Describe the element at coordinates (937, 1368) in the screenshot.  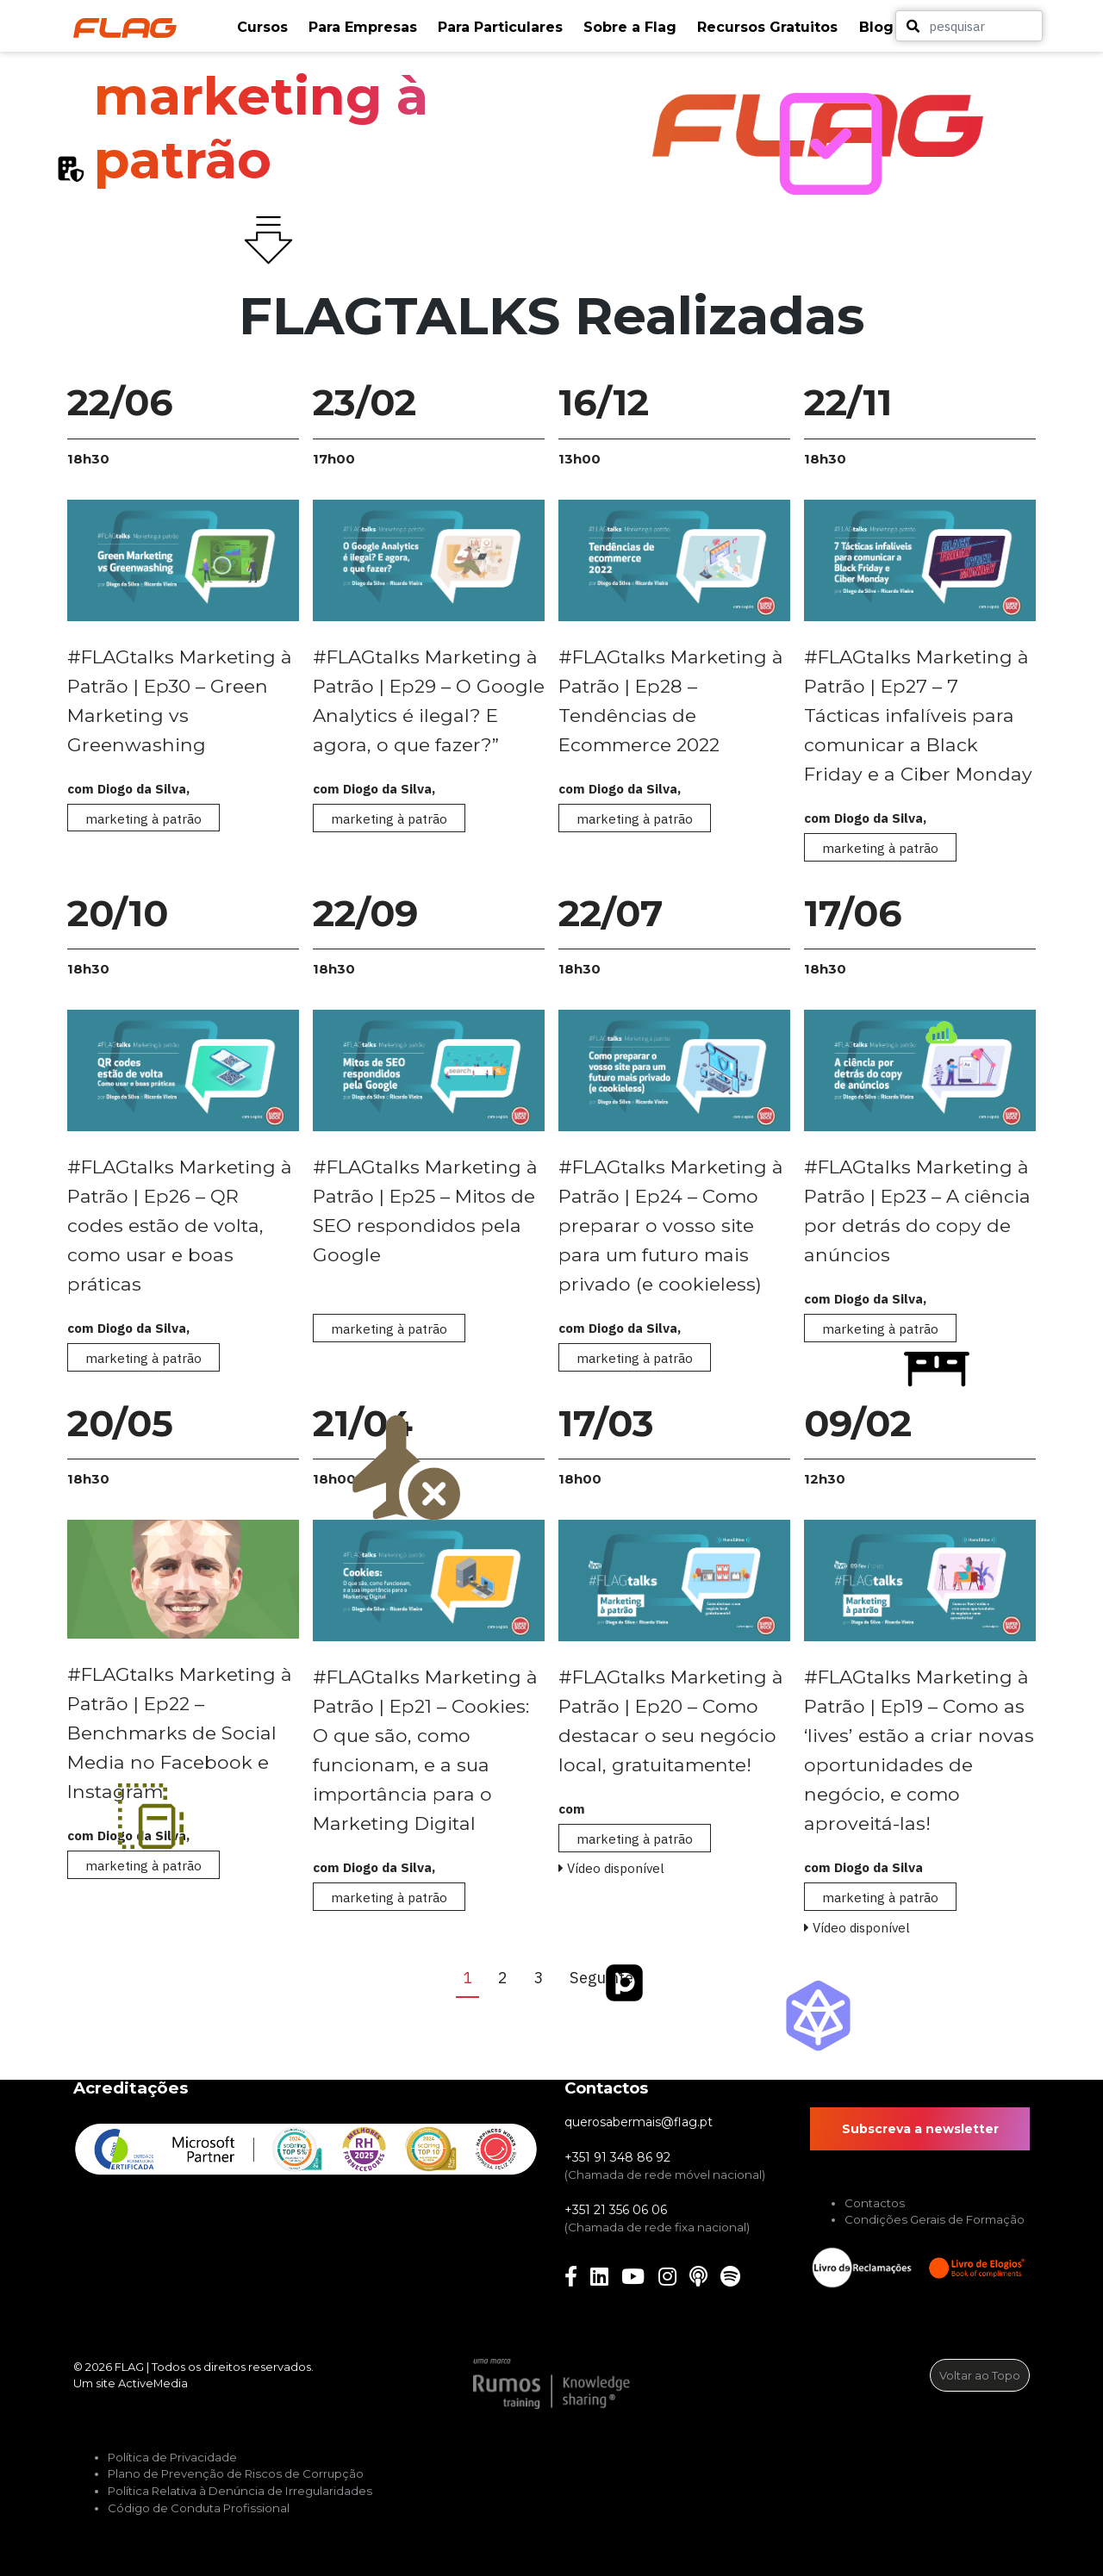
I see `access workspace or desk settings` at that location.